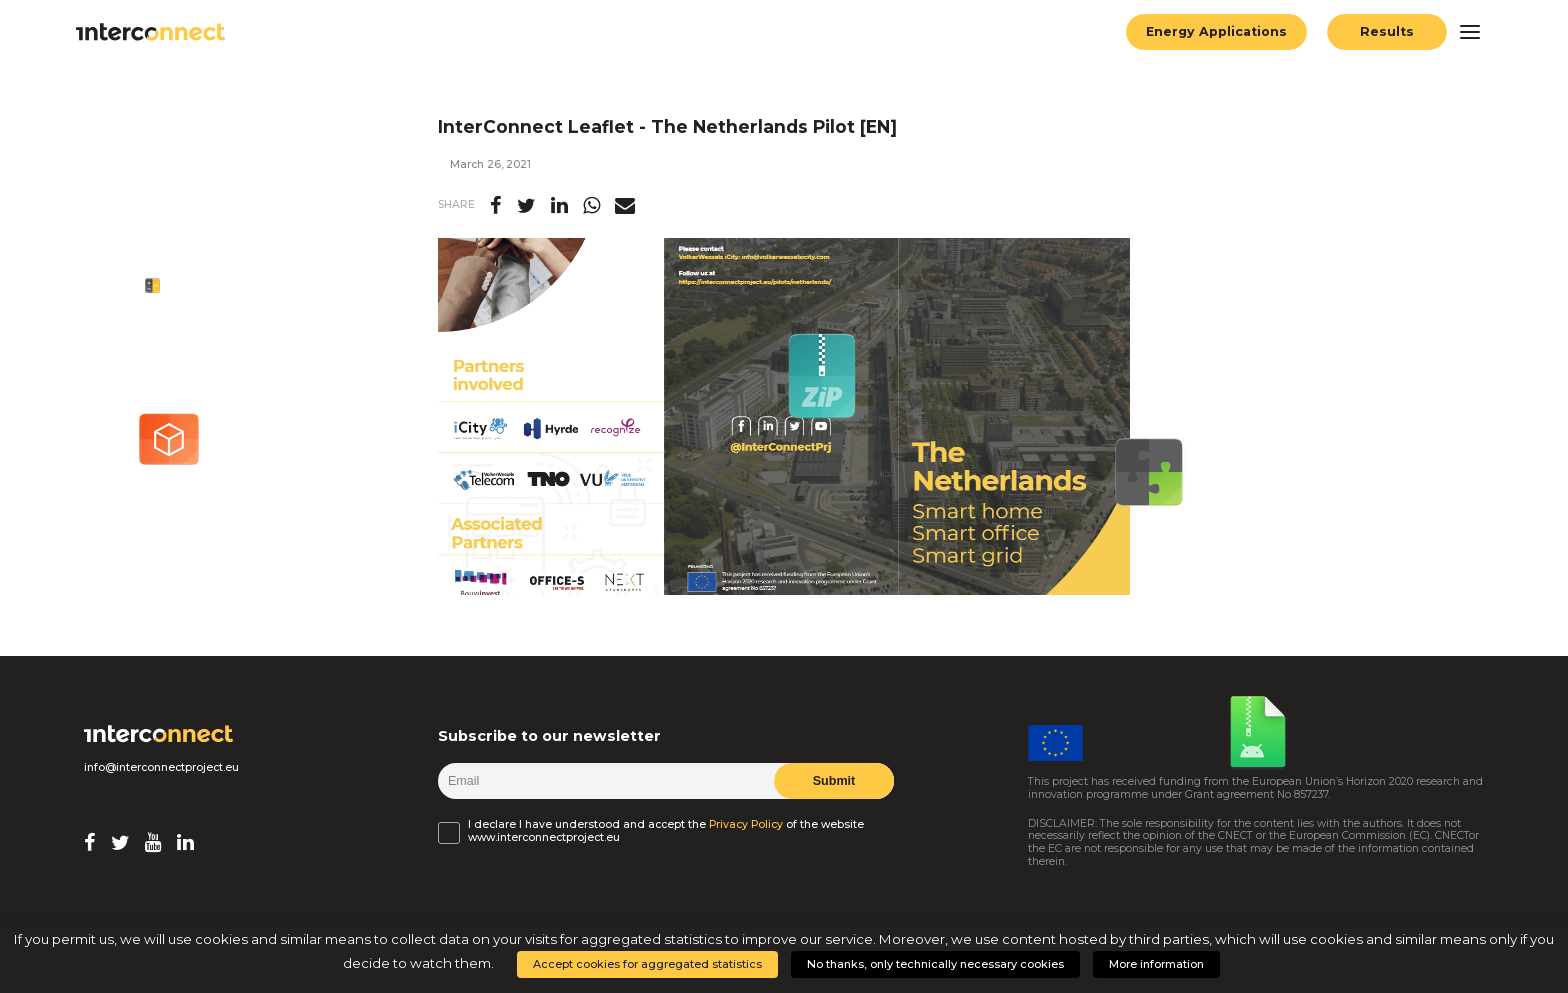 This screenshot has width=1568, height=993. What do you see at coordinates (1258, 733) in the screenshot?
I see `android application package file (APK)` at bounding box center [1258, 733].